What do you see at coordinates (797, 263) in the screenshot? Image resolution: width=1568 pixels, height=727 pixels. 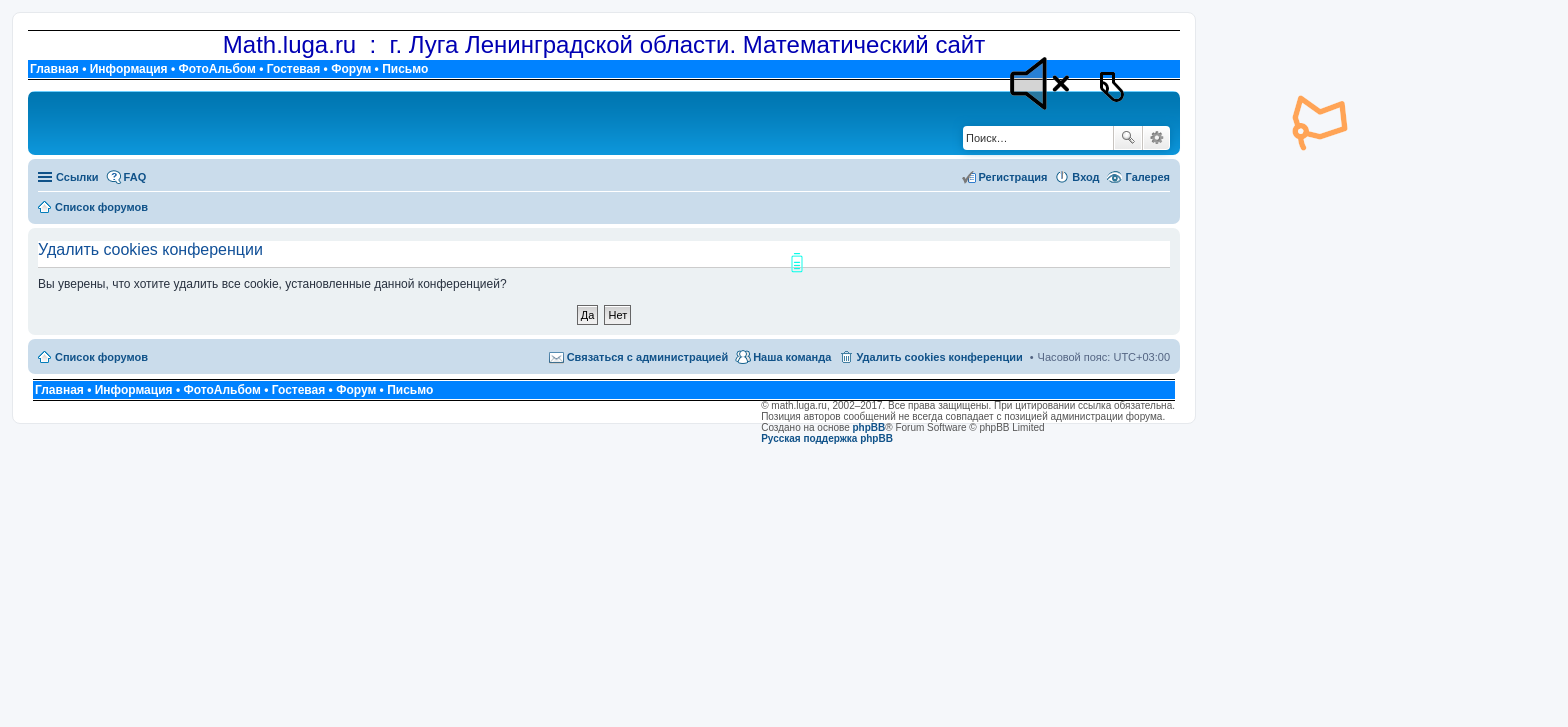 I see `indicates high battery level` at bounding box center [797, 263].